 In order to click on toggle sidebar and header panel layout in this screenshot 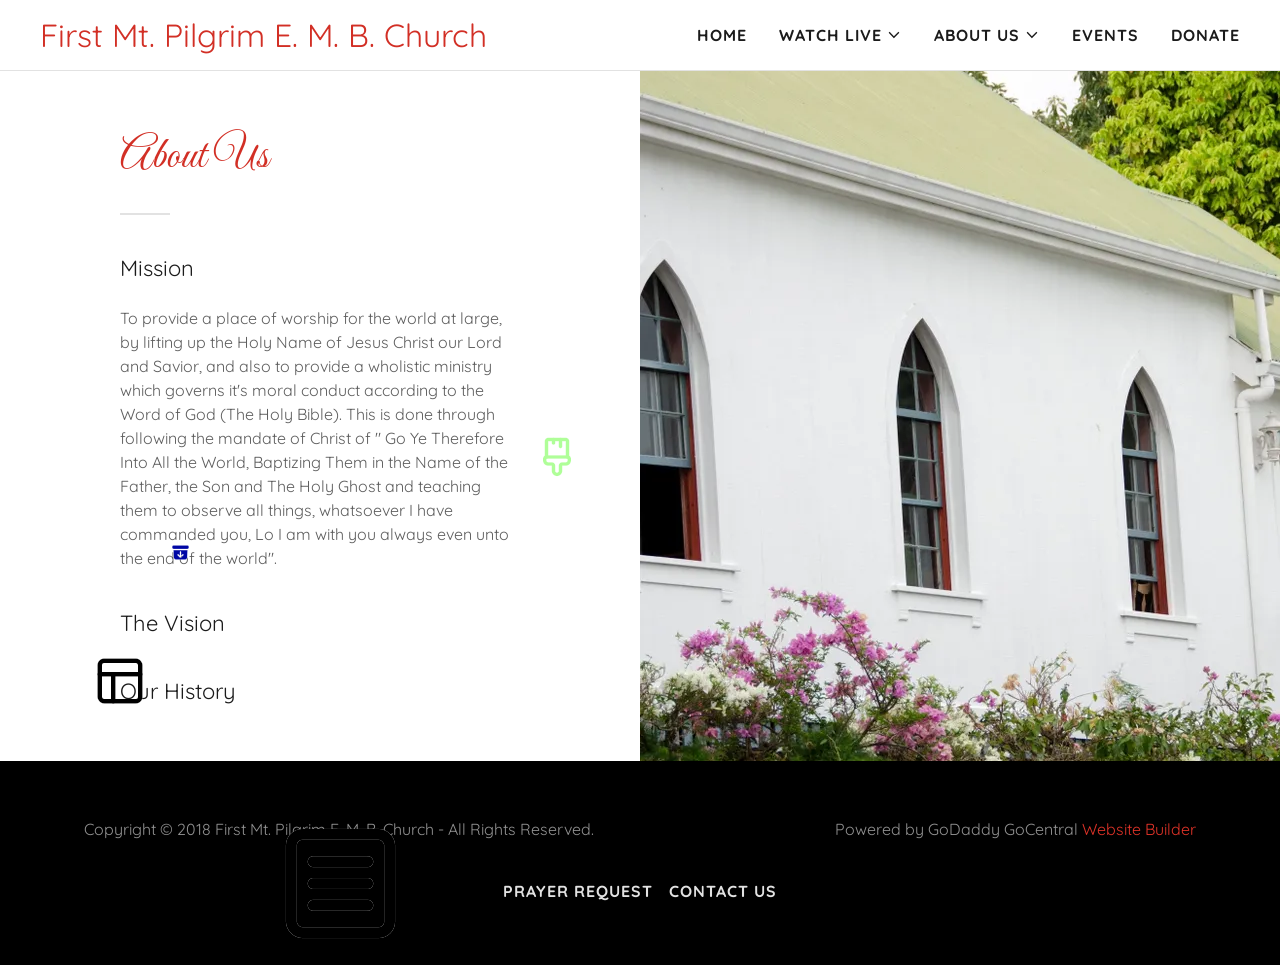, I will do `click(120, 681)`.